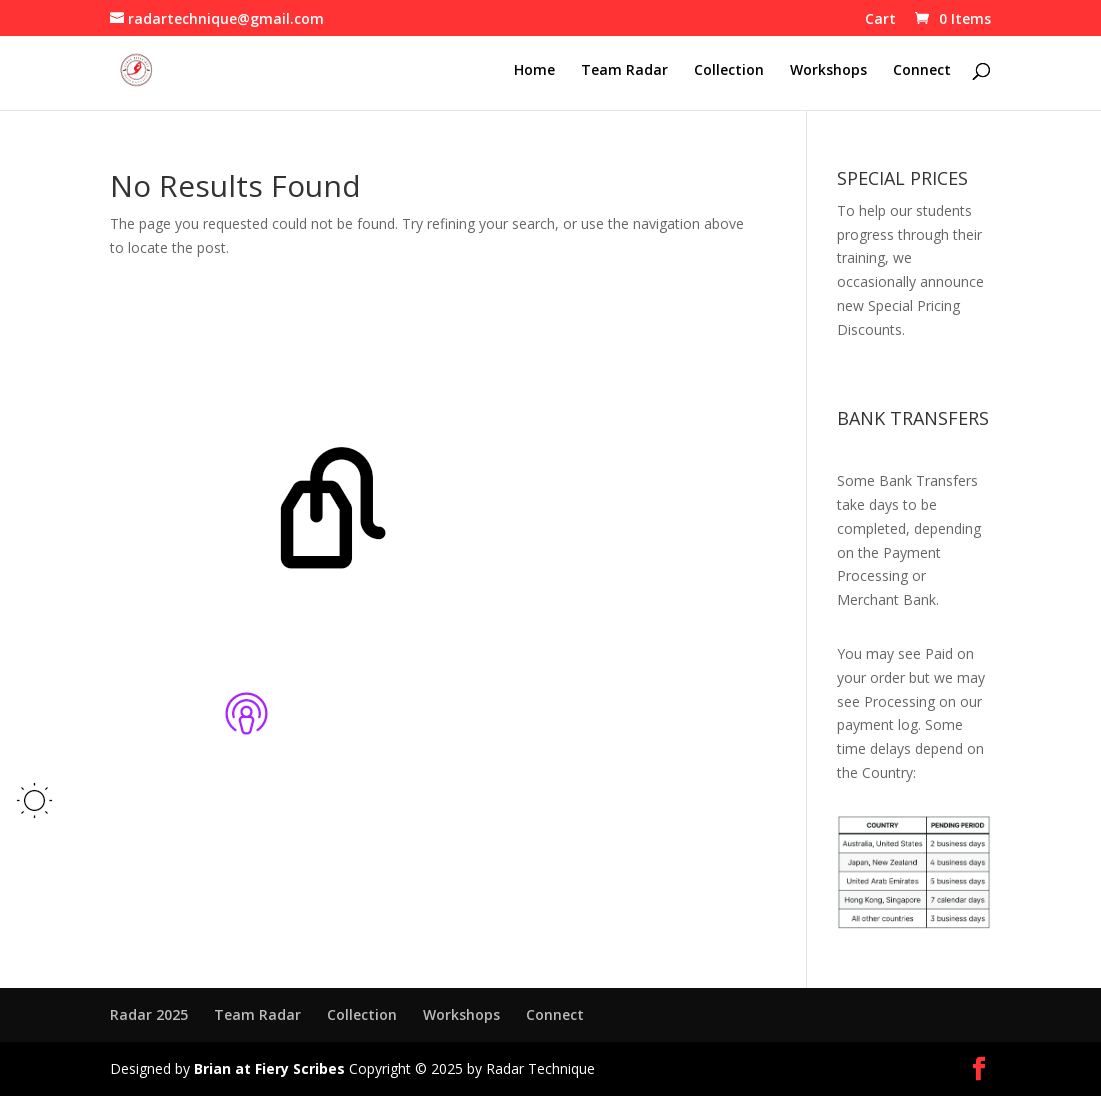  What do you see at coordinates (34, 800) in the screenshot?
I see `reduce screen brightness` at bounding box center [34, 800].